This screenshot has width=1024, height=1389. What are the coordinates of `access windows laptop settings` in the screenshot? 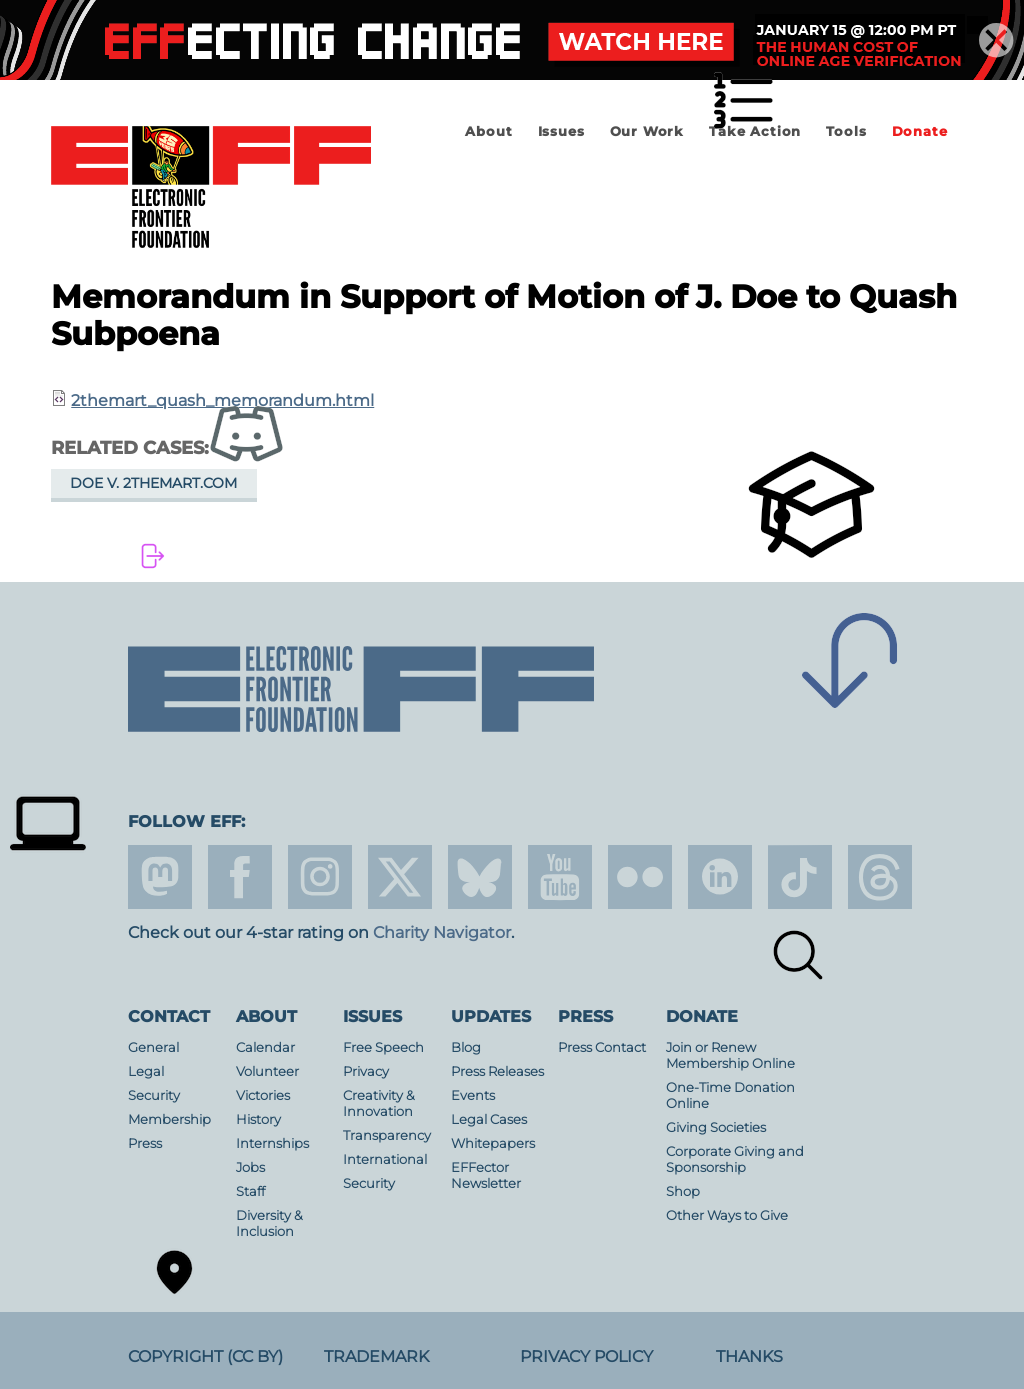 It's located at (48, 825).